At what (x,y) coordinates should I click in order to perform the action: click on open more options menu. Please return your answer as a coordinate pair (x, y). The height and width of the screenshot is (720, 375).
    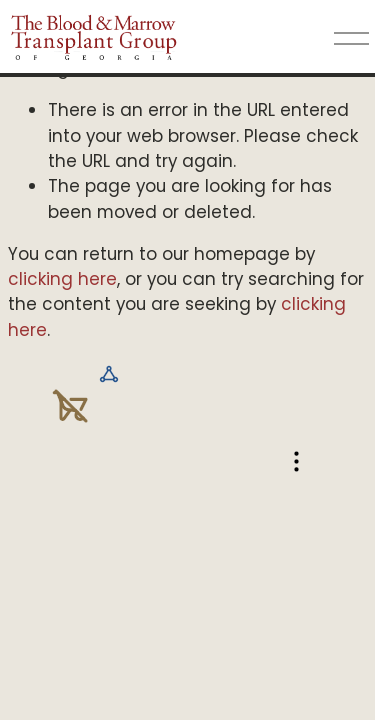
    Looking at the image, I should click on (296, 461).